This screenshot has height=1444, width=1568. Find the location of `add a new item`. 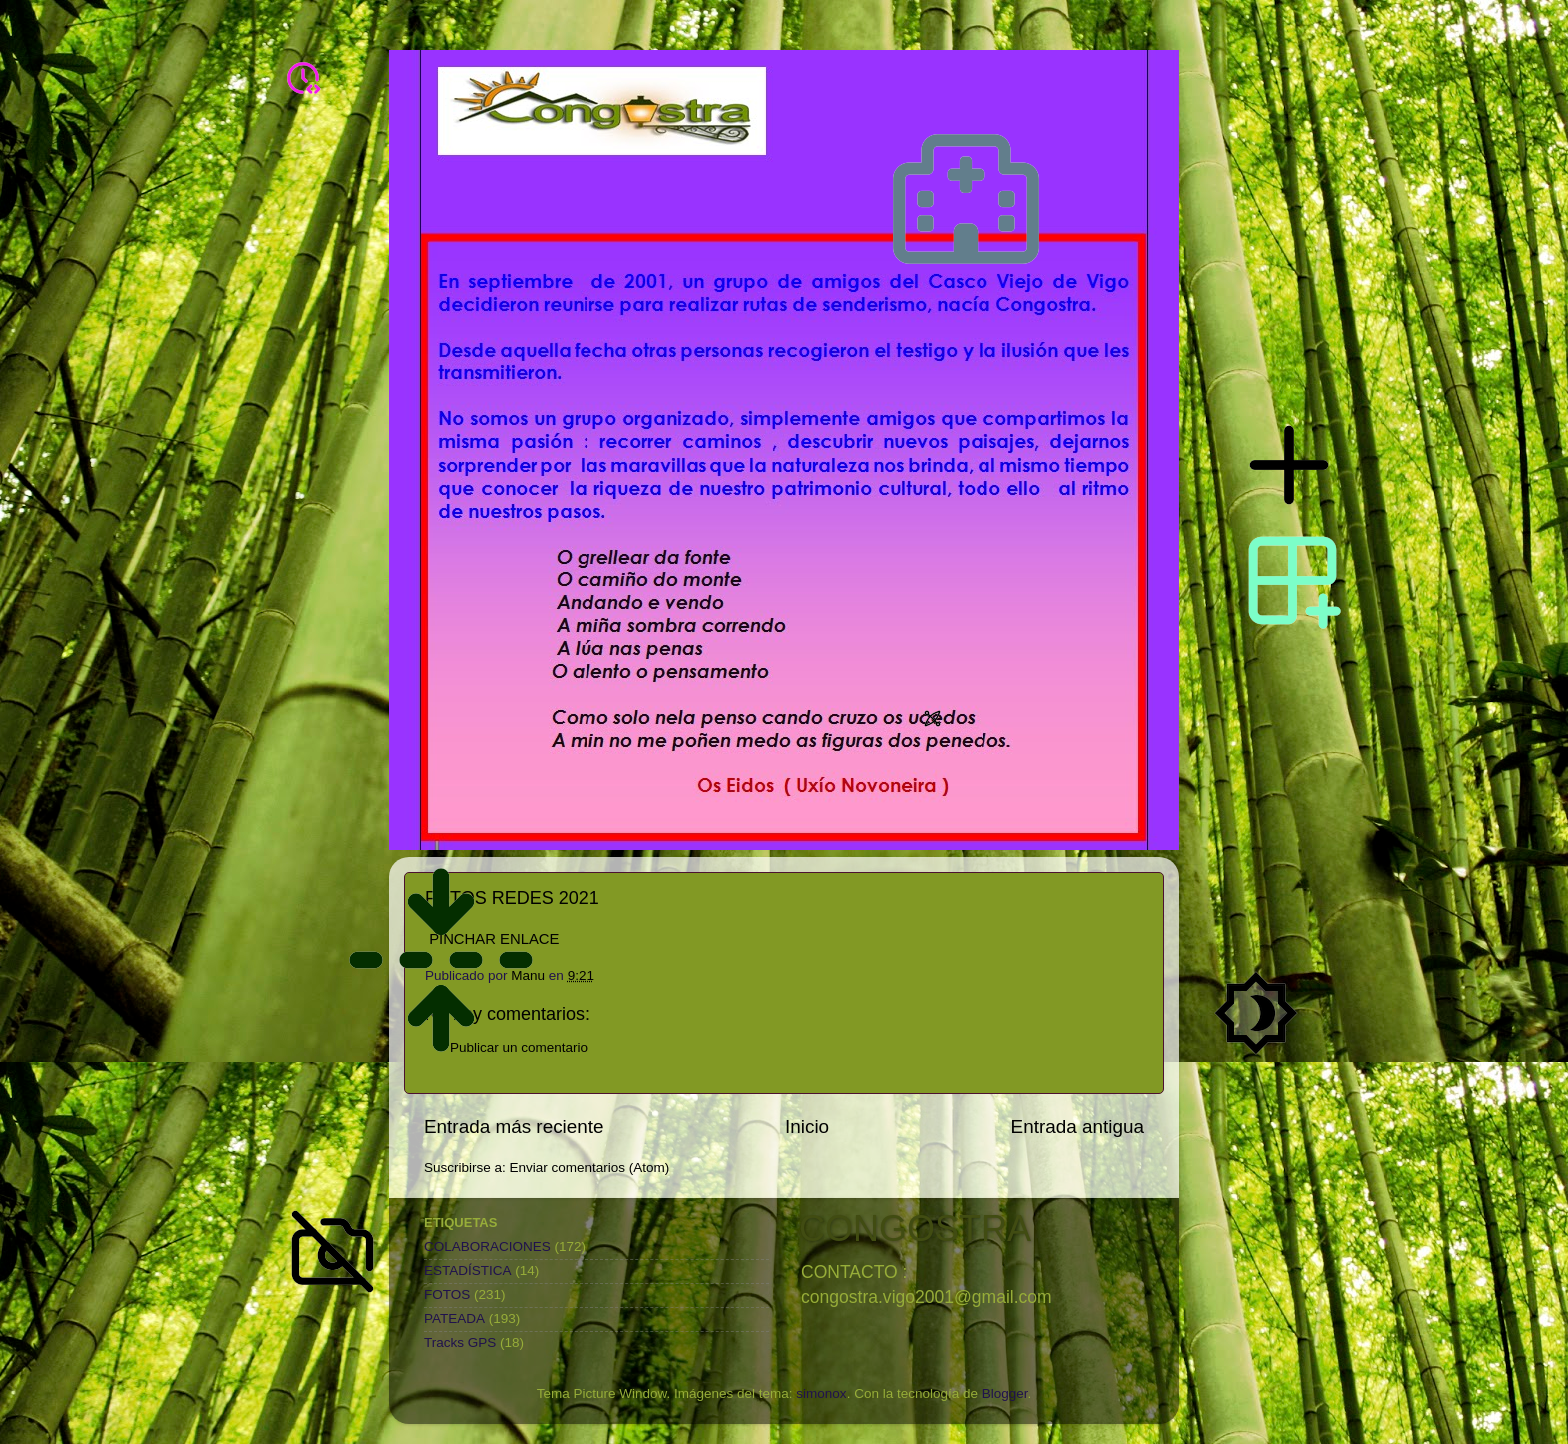

add a new item is located at coordinates (1289, 465).